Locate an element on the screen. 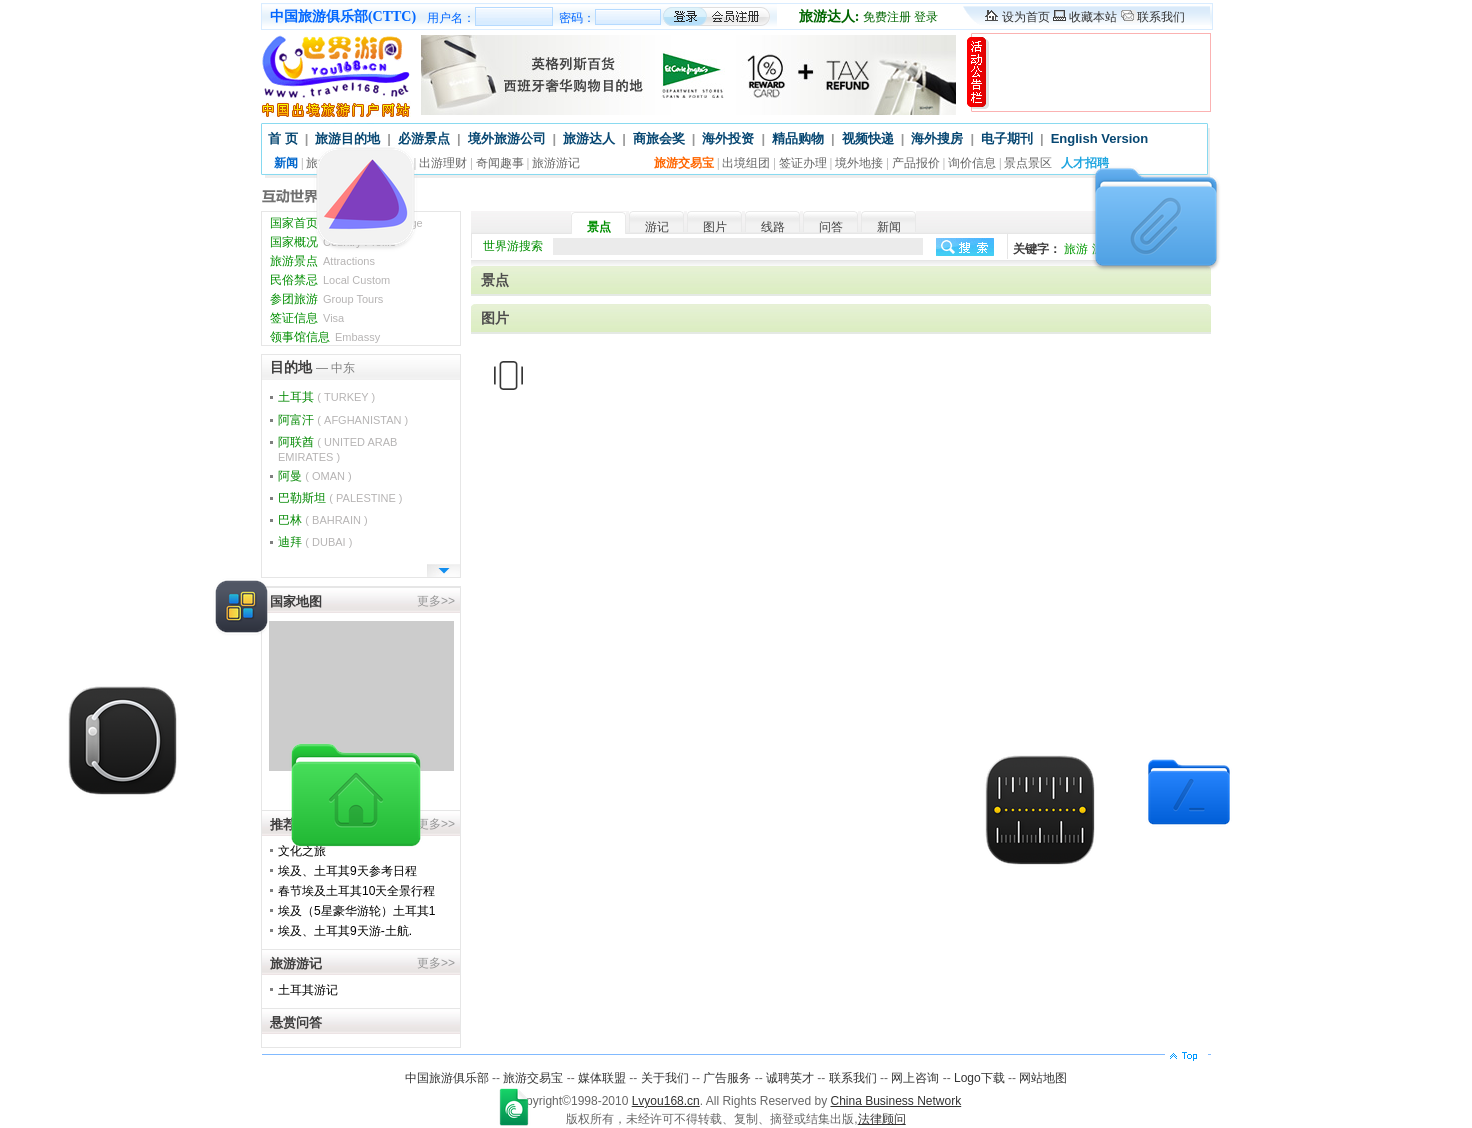  access the root directory of your file system is located at coordinates (1189, 792).